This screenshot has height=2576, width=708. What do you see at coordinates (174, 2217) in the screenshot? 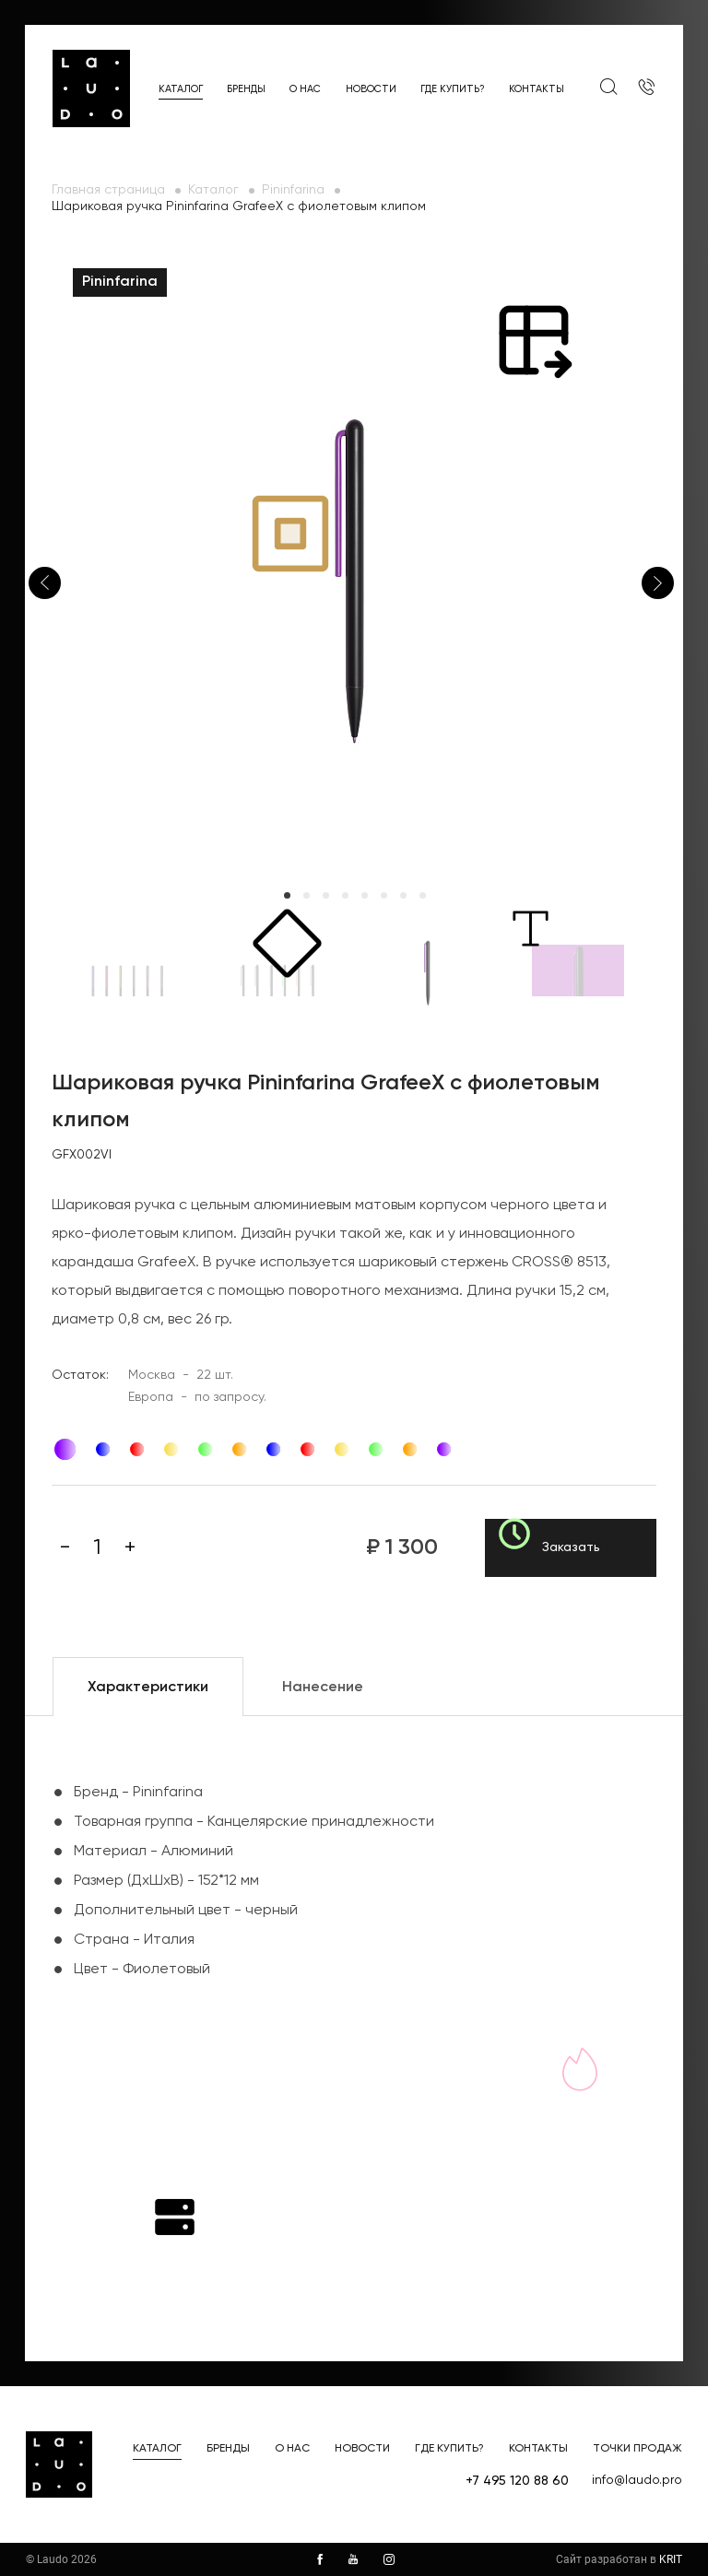
I see `access storage or server settings` at bounding box center [174, 2217].